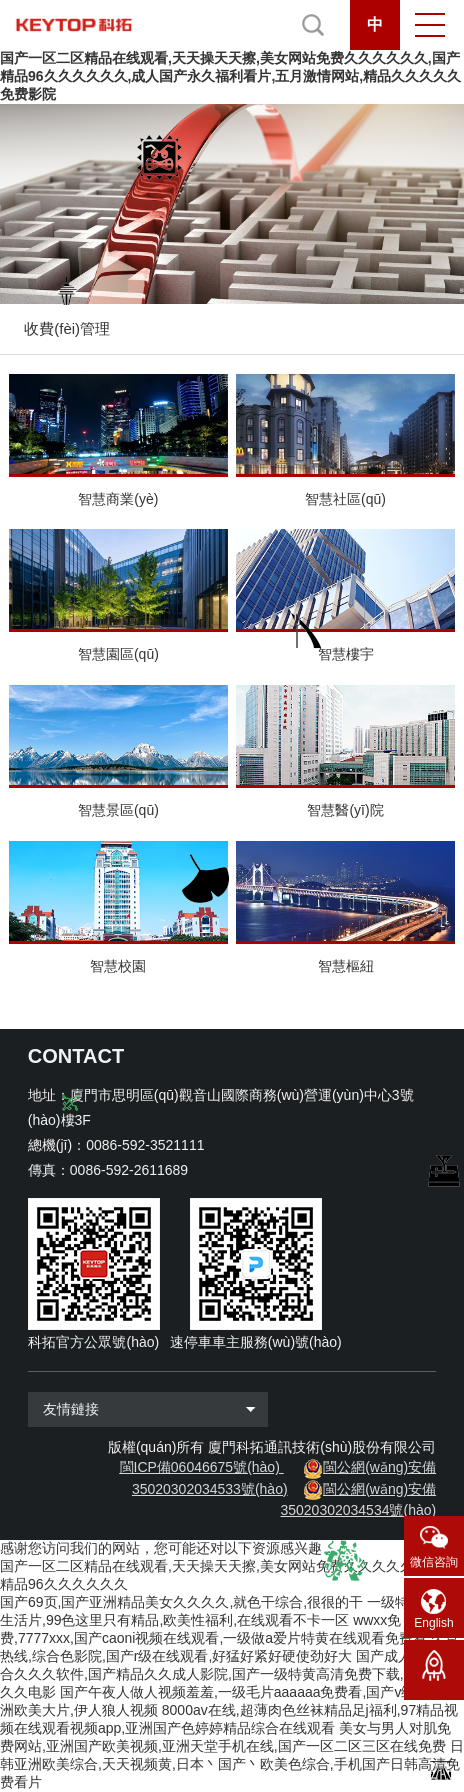 This screenshot has height=1792, width=464. I want to click on nature or botanical category indicator, so click(205, 878).